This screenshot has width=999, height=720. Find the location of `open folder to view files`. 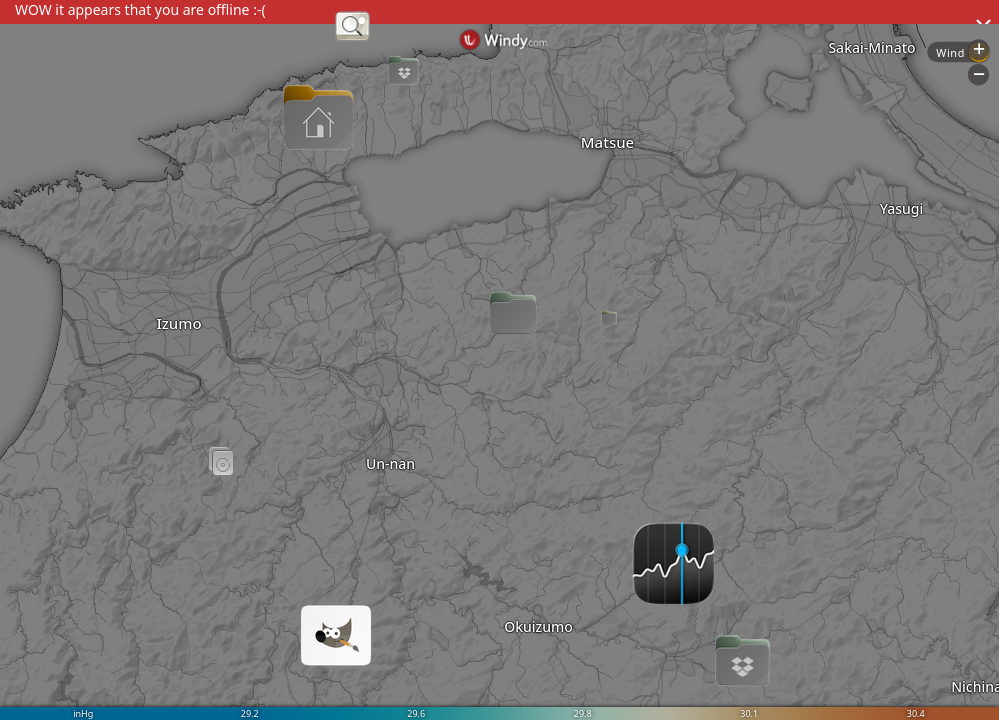

open folder to view files is located at coordinates (513, 313).